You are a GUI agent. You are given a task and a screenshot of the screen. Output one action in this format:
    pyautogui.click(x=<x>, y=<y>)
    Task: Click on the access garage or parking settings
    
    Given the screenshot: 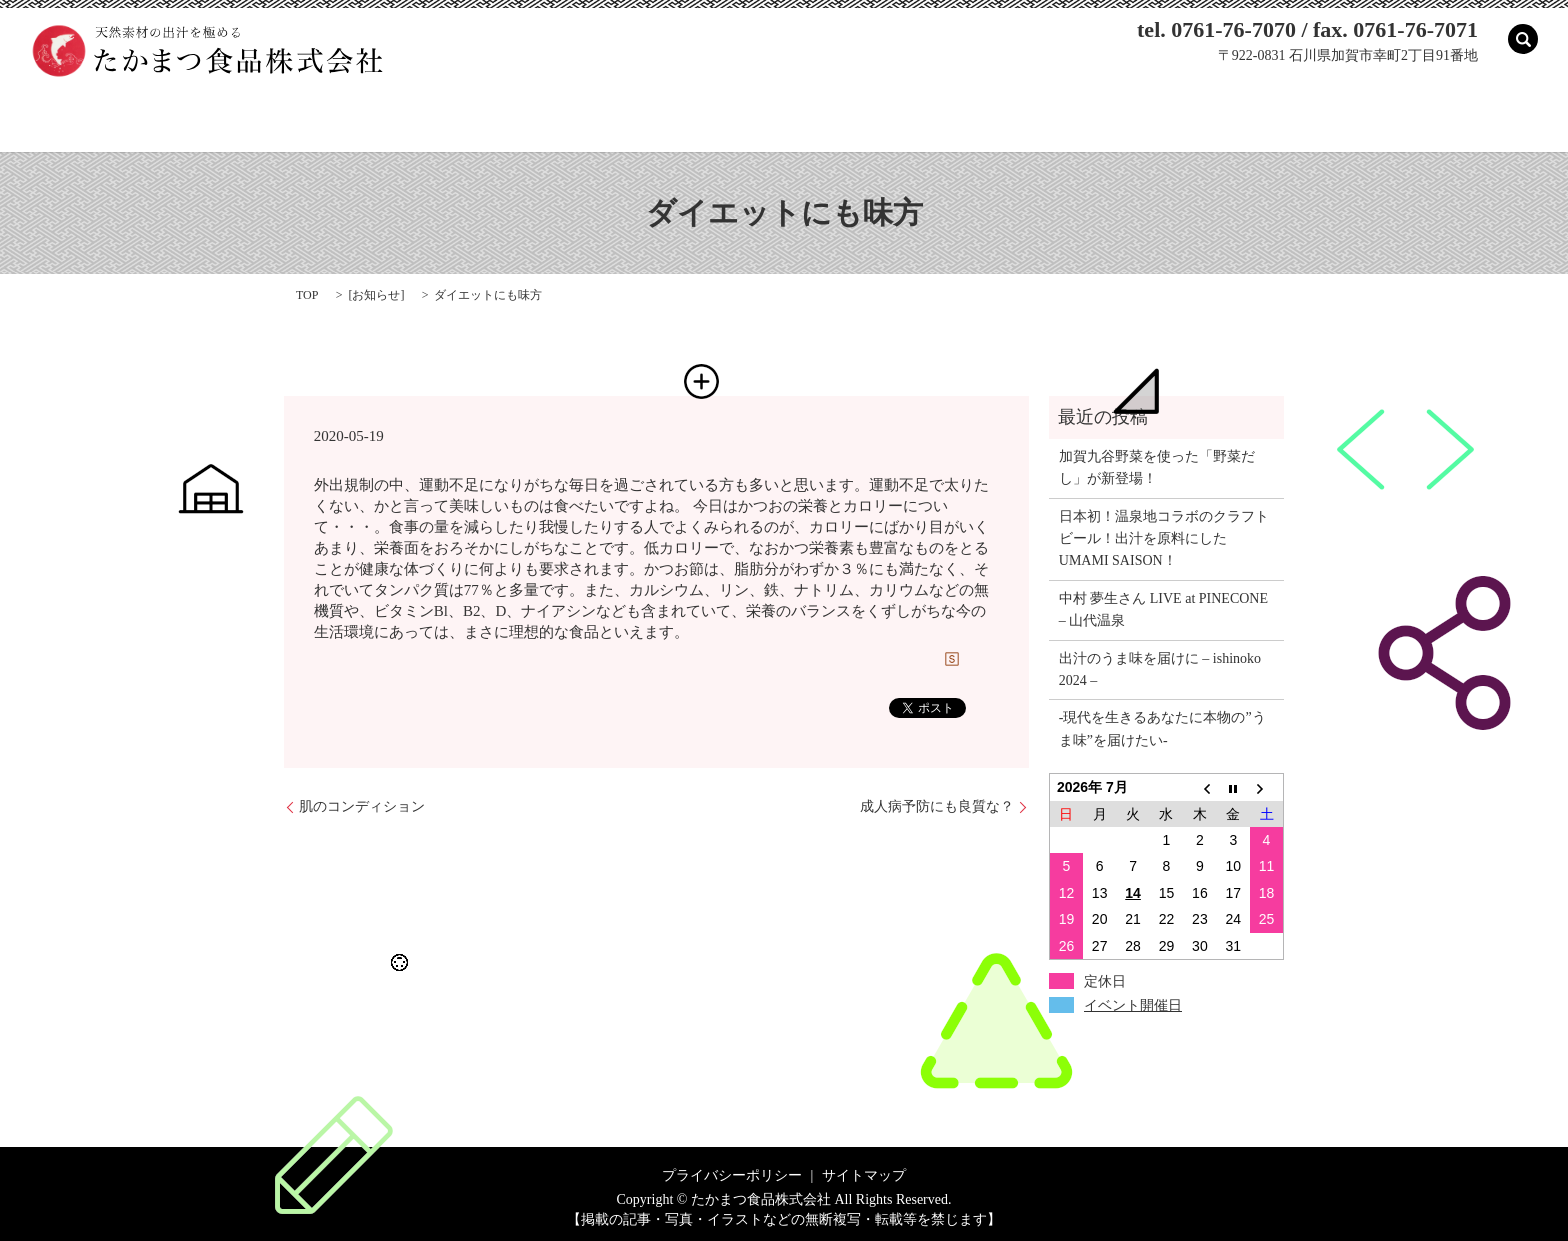 What is the action you would take?
    pyautogui.click(x=211, y=492)
    